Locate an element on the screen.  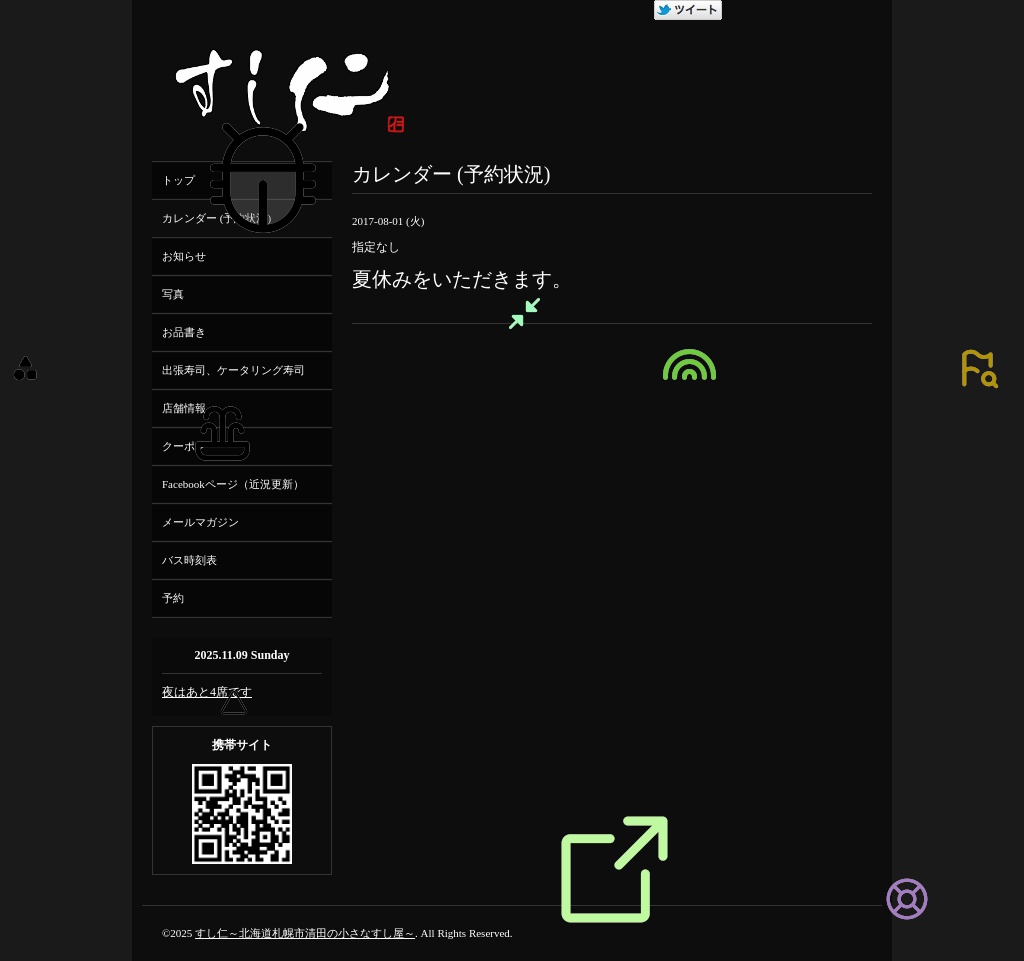
search flagged items is located at coordinates (977, 367).